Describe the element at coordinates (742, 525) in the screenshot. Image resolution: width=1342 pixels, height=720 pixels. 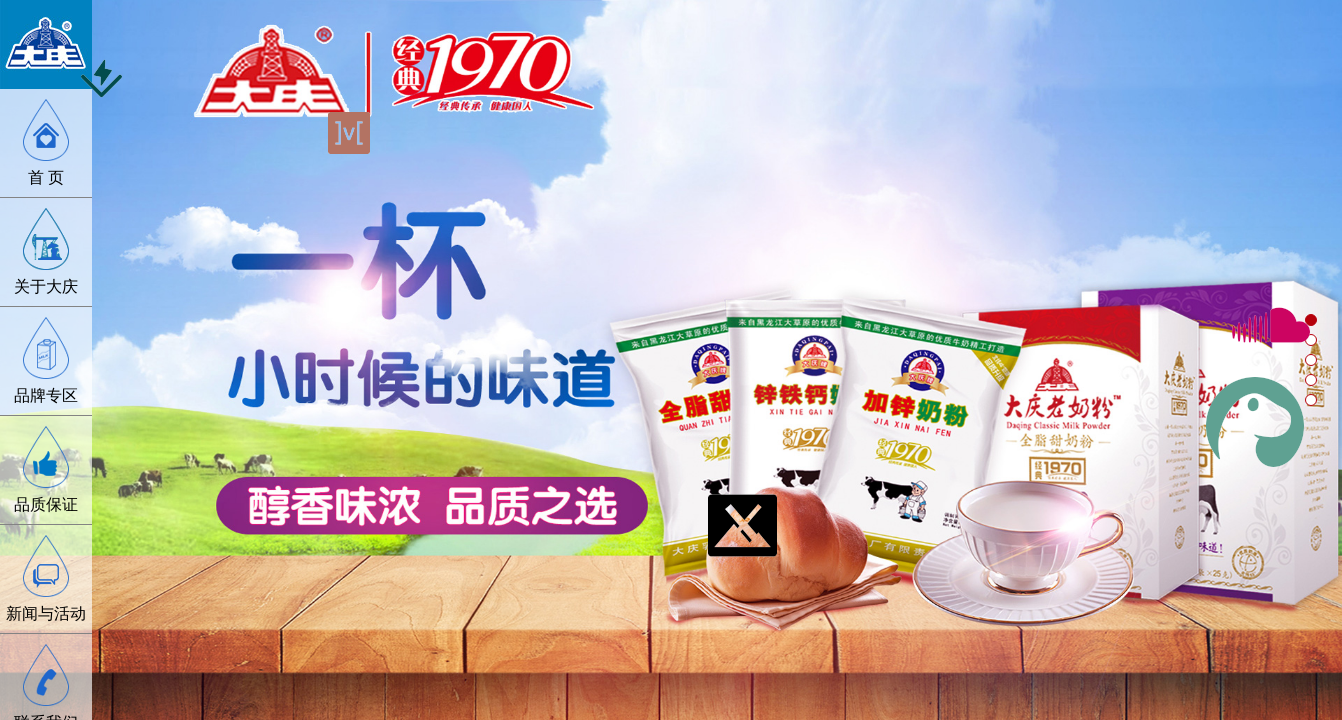
I see `MX Linux operating system logo` at that location.